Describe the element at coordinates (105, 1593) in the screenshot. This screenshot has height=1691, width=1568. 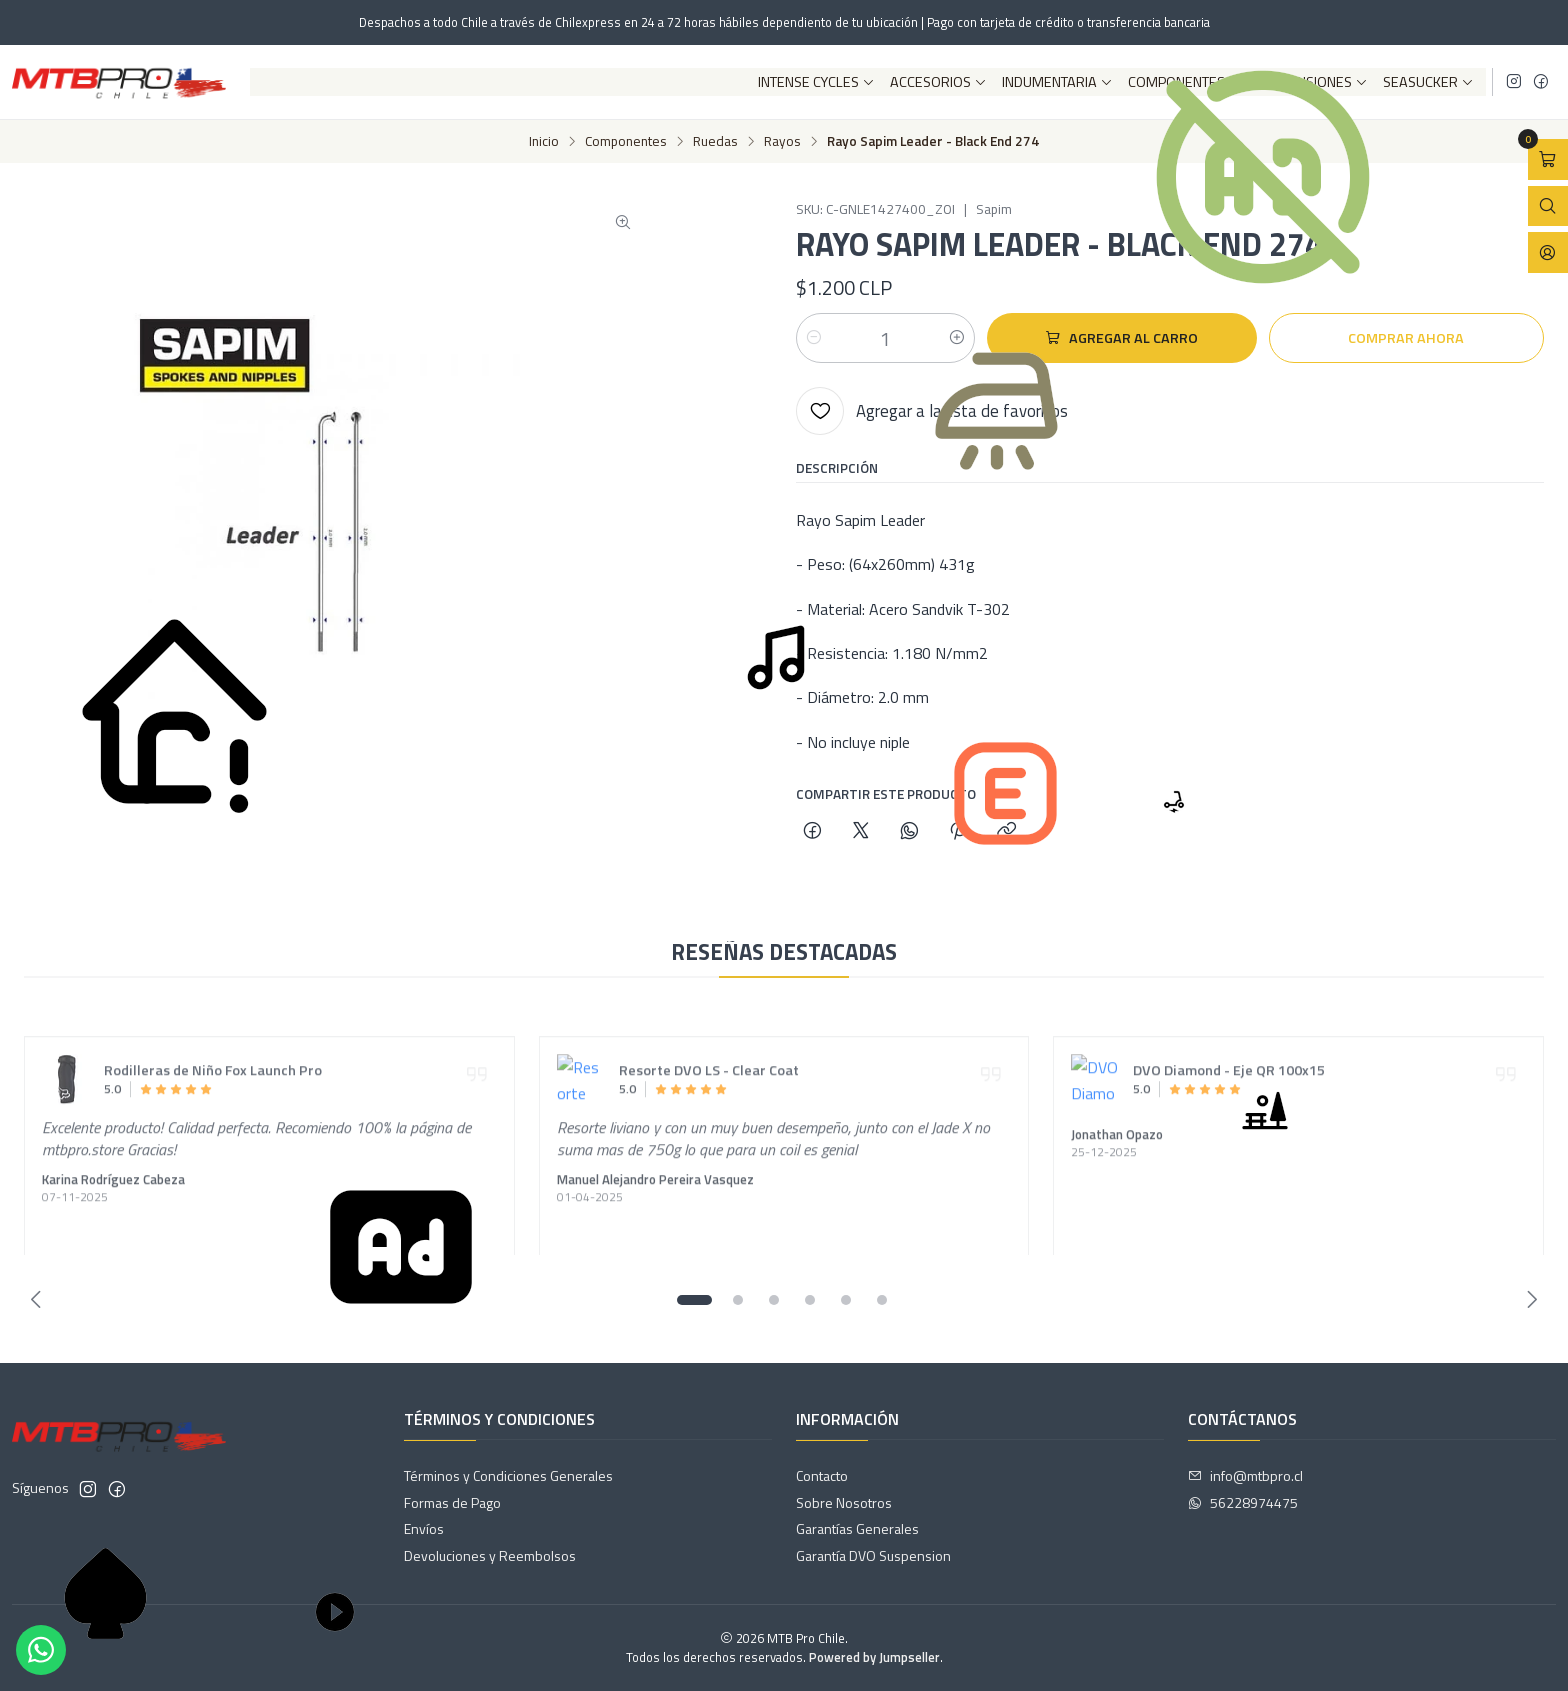
I see `spade suit symbol for card games` at that location.